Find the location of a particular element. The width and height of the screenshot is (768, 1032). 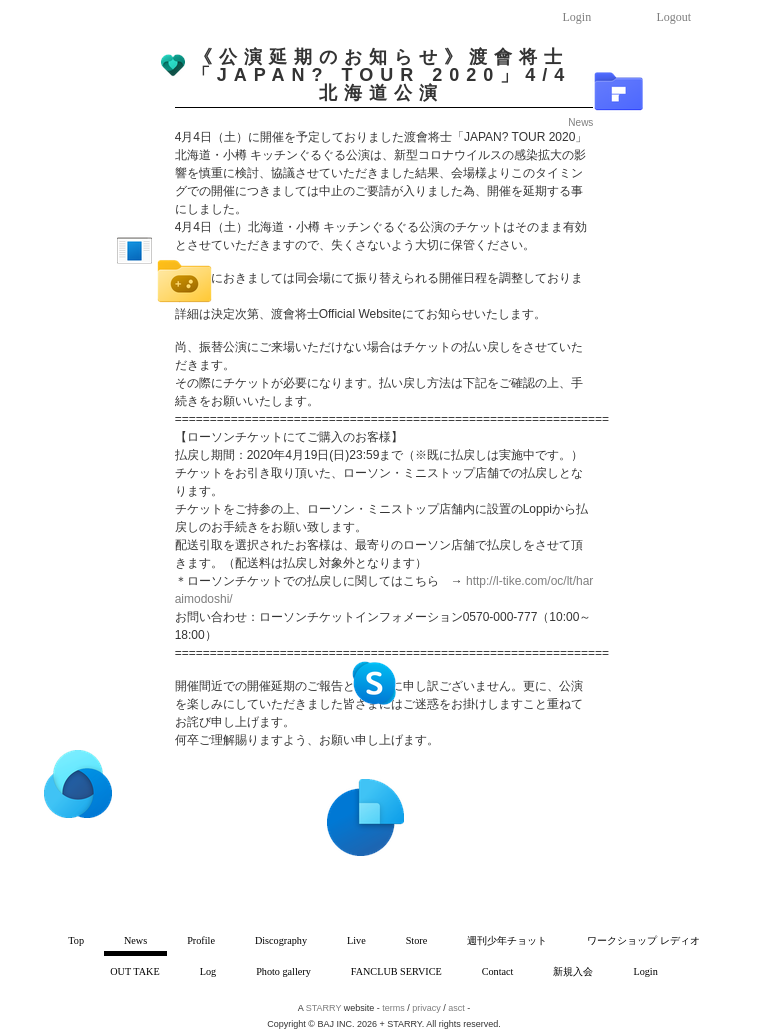

open the microsoft family safety app is located at coordinates (173, 65).